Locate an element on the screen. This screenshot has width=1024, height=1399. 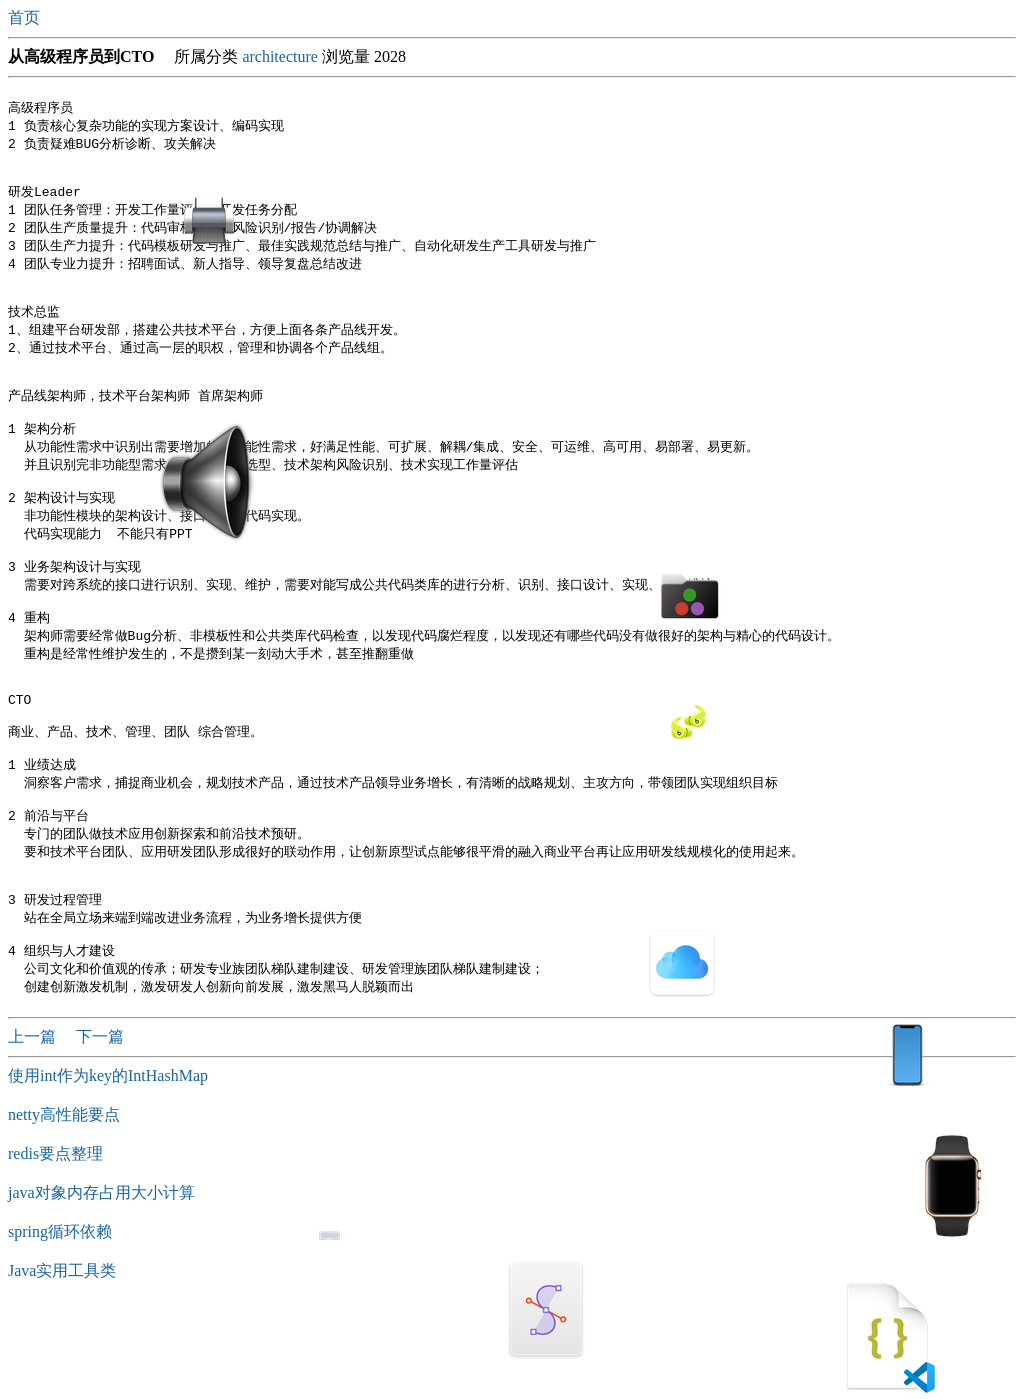
manage connected Apple Watch device is located at coordinates (952, 1186).